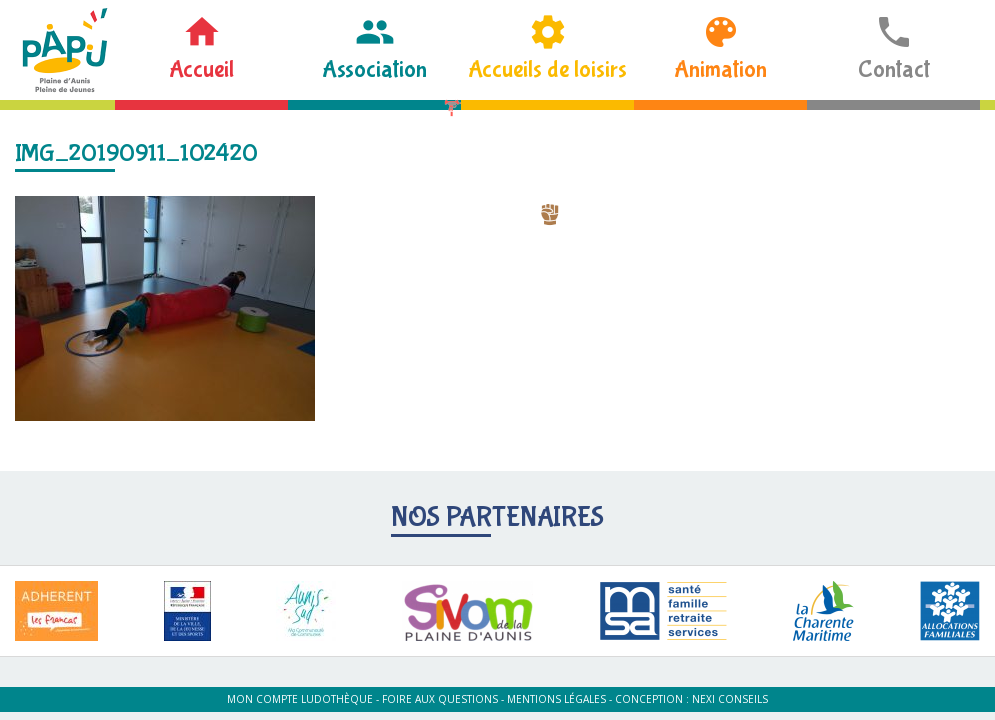 The height and width of the screenshot is (720, 995). I want to click on select uzi weapon in game inventory, so click(453, 108).